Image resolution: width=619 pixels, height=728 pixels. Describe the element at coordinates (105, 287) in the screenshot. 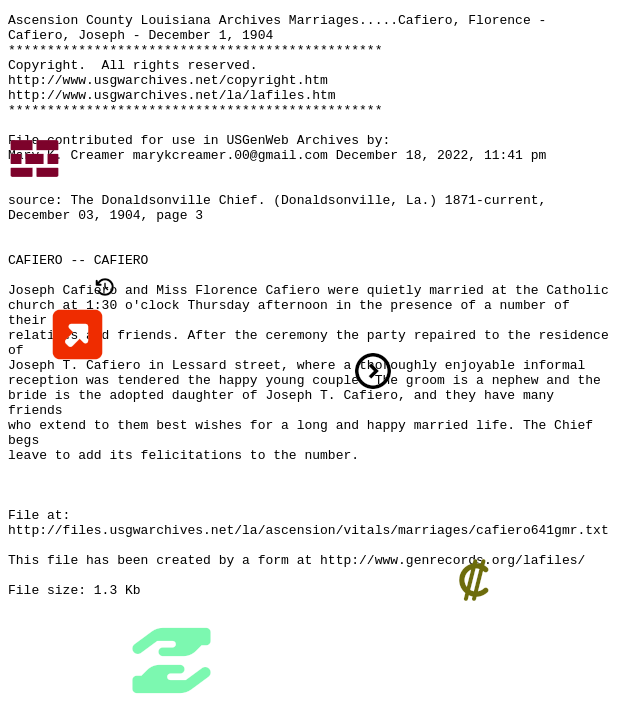

I see `view history or recent activity` at that location.